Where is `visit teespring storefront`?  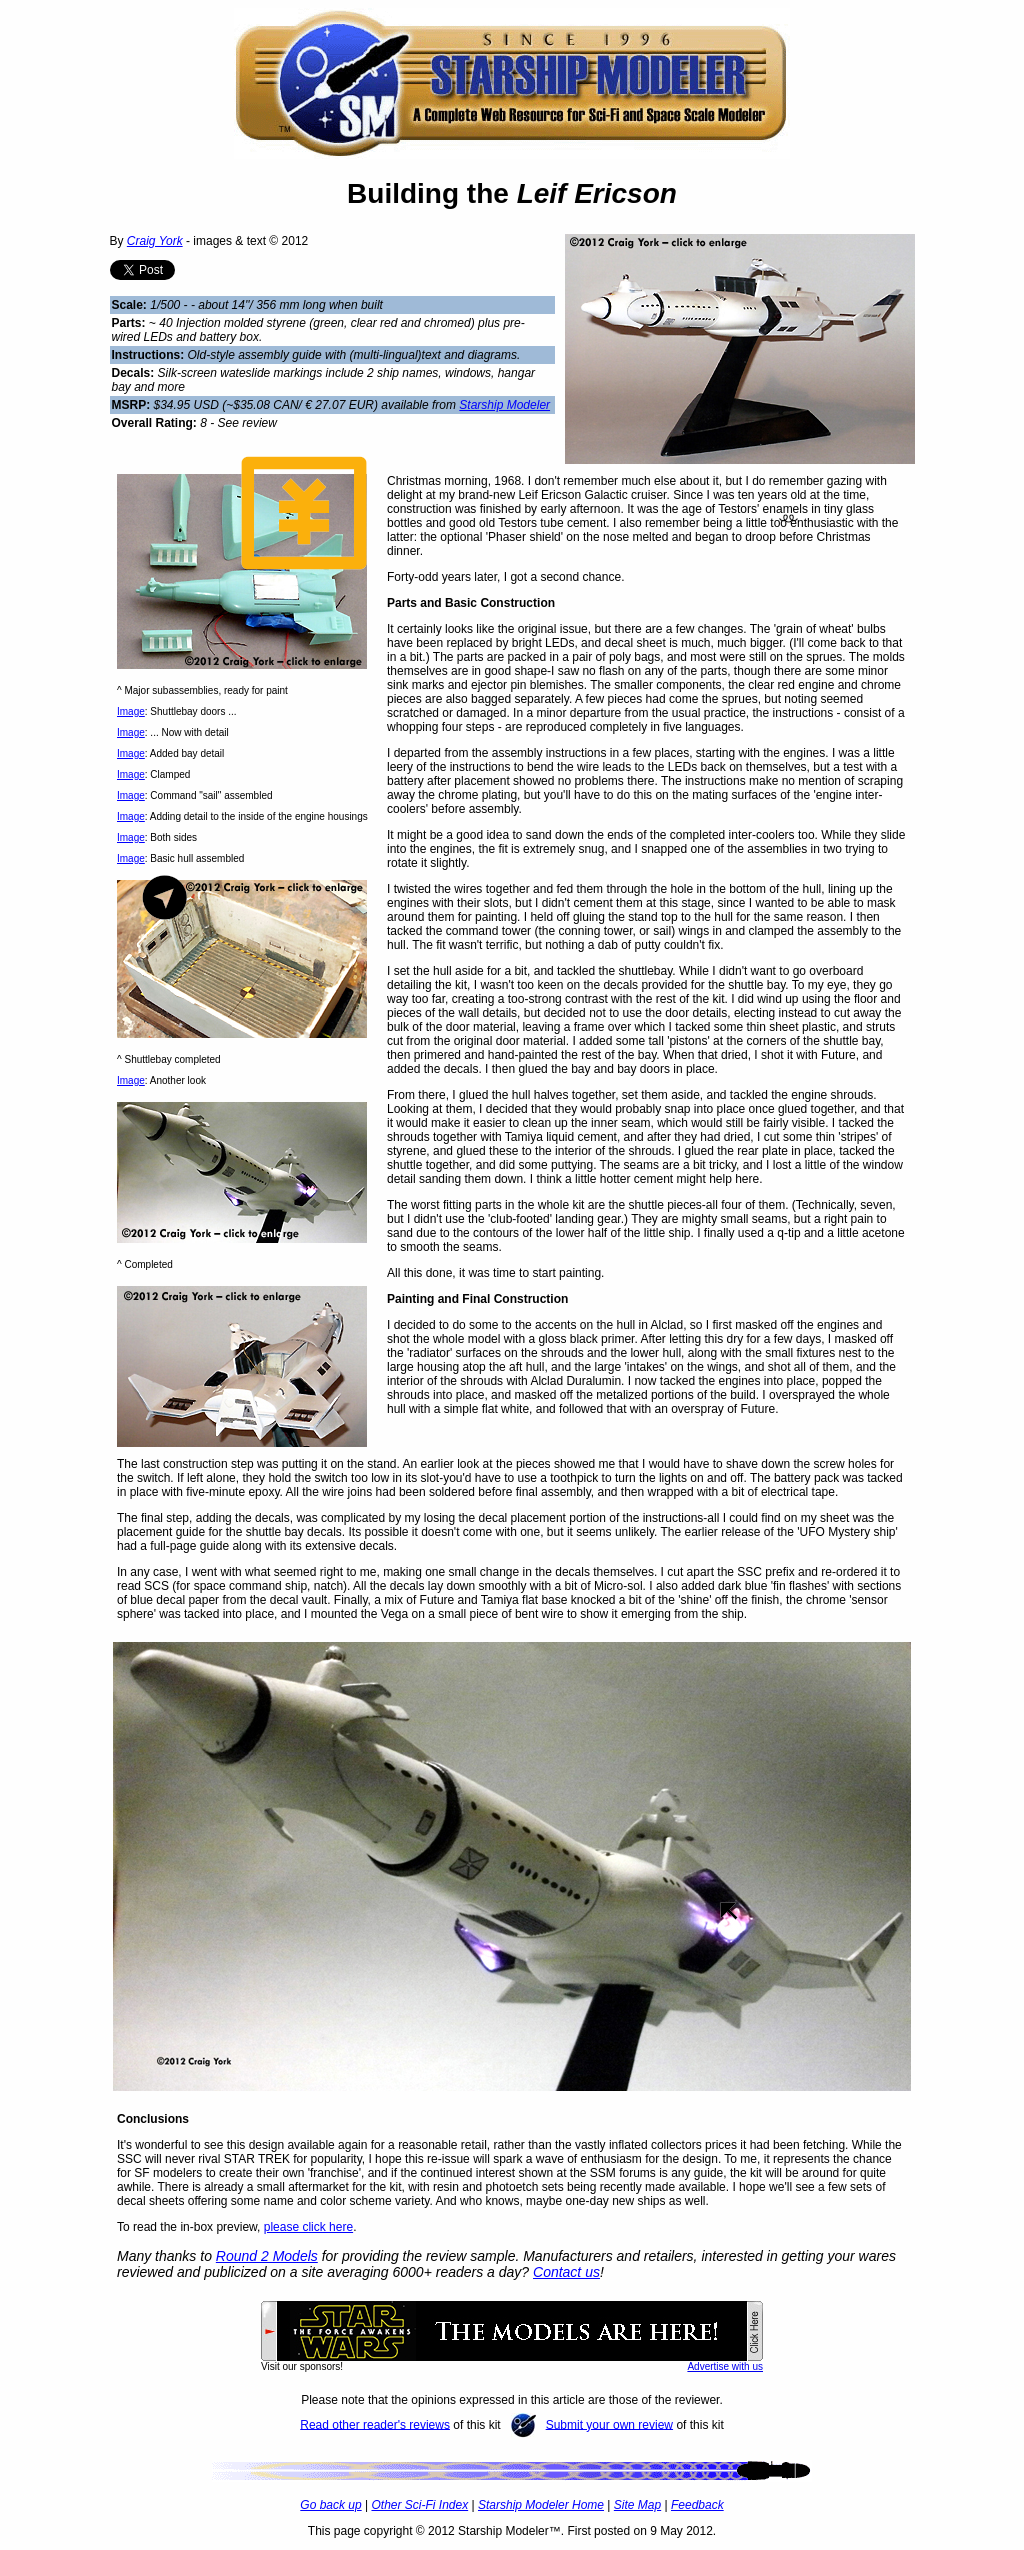 visit teespring storefront is located at coordinates (788, 518).